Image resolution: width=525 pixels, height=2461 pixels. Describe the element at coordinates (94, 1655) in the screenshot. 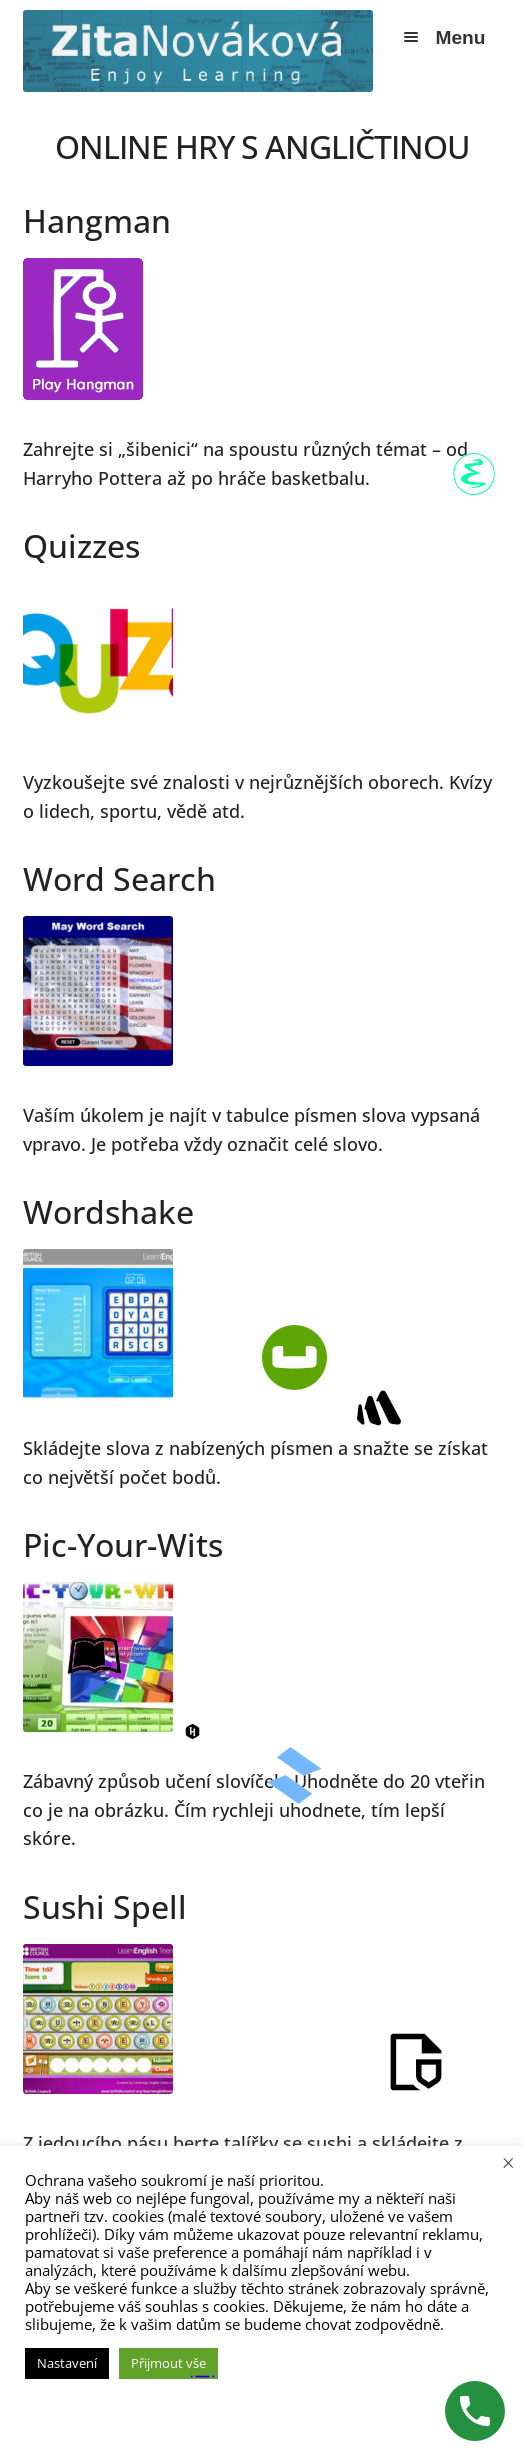

I see `leanpub publishing platform logo` at that location.